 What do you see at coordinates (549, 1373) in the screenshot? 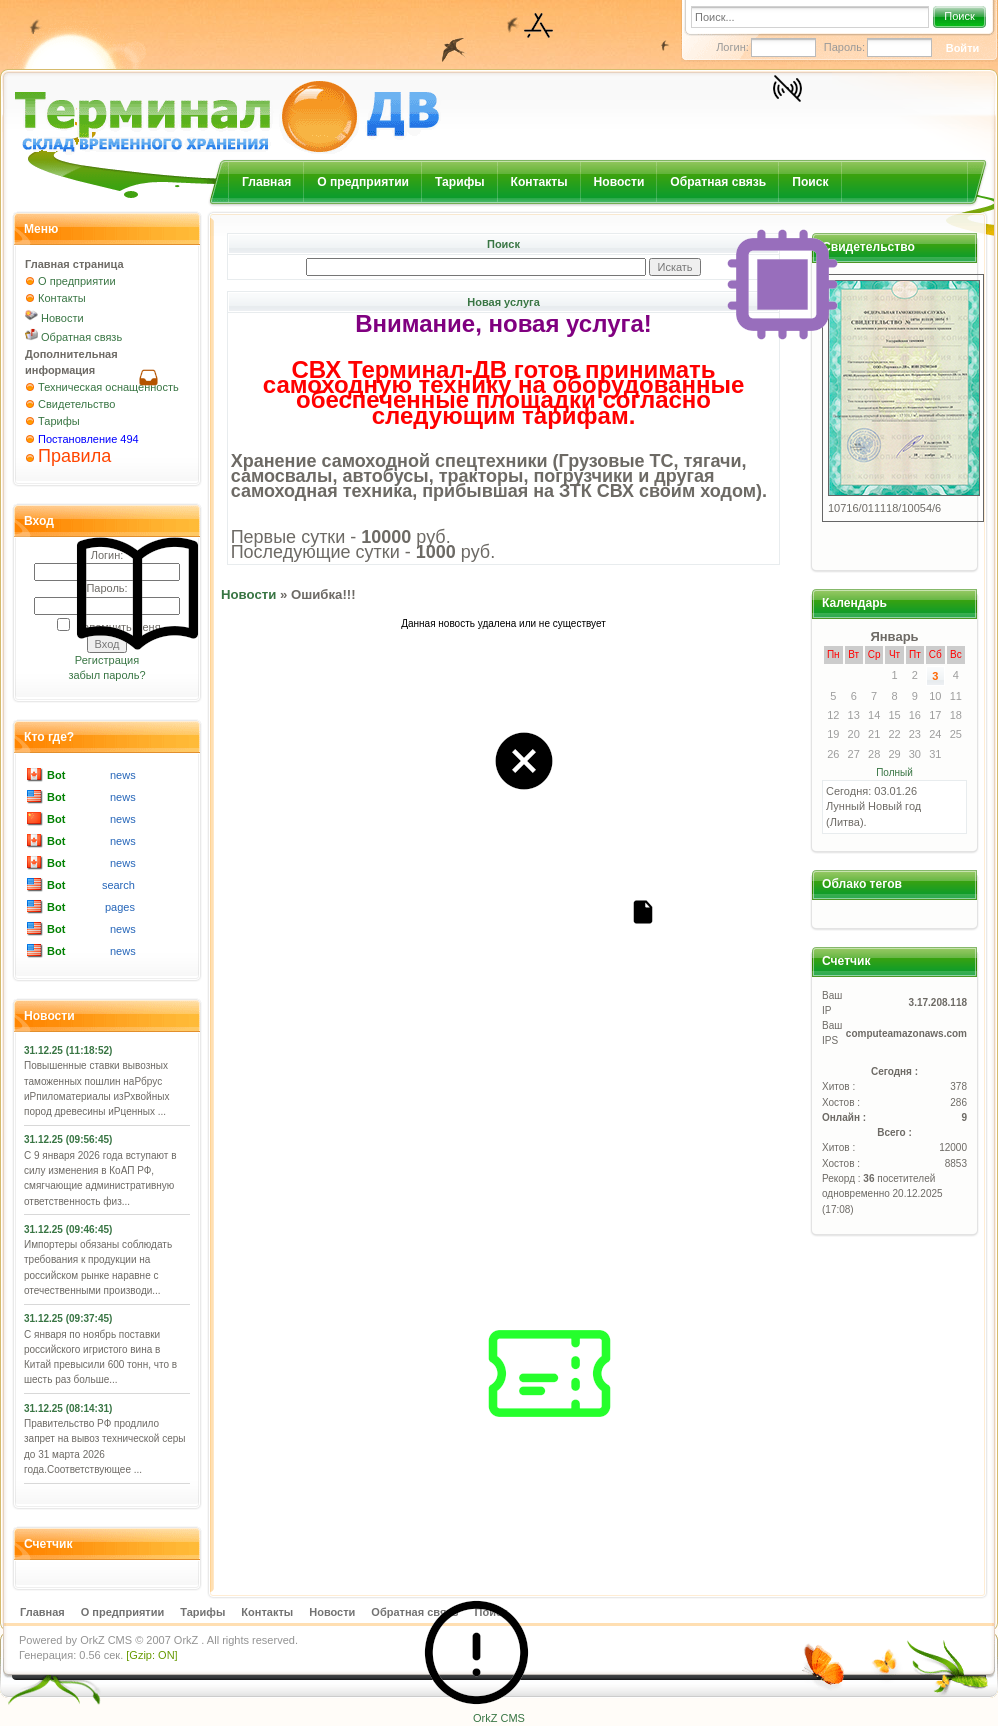
I see `view your tickets or passes` at bounding box center [549, 1373].